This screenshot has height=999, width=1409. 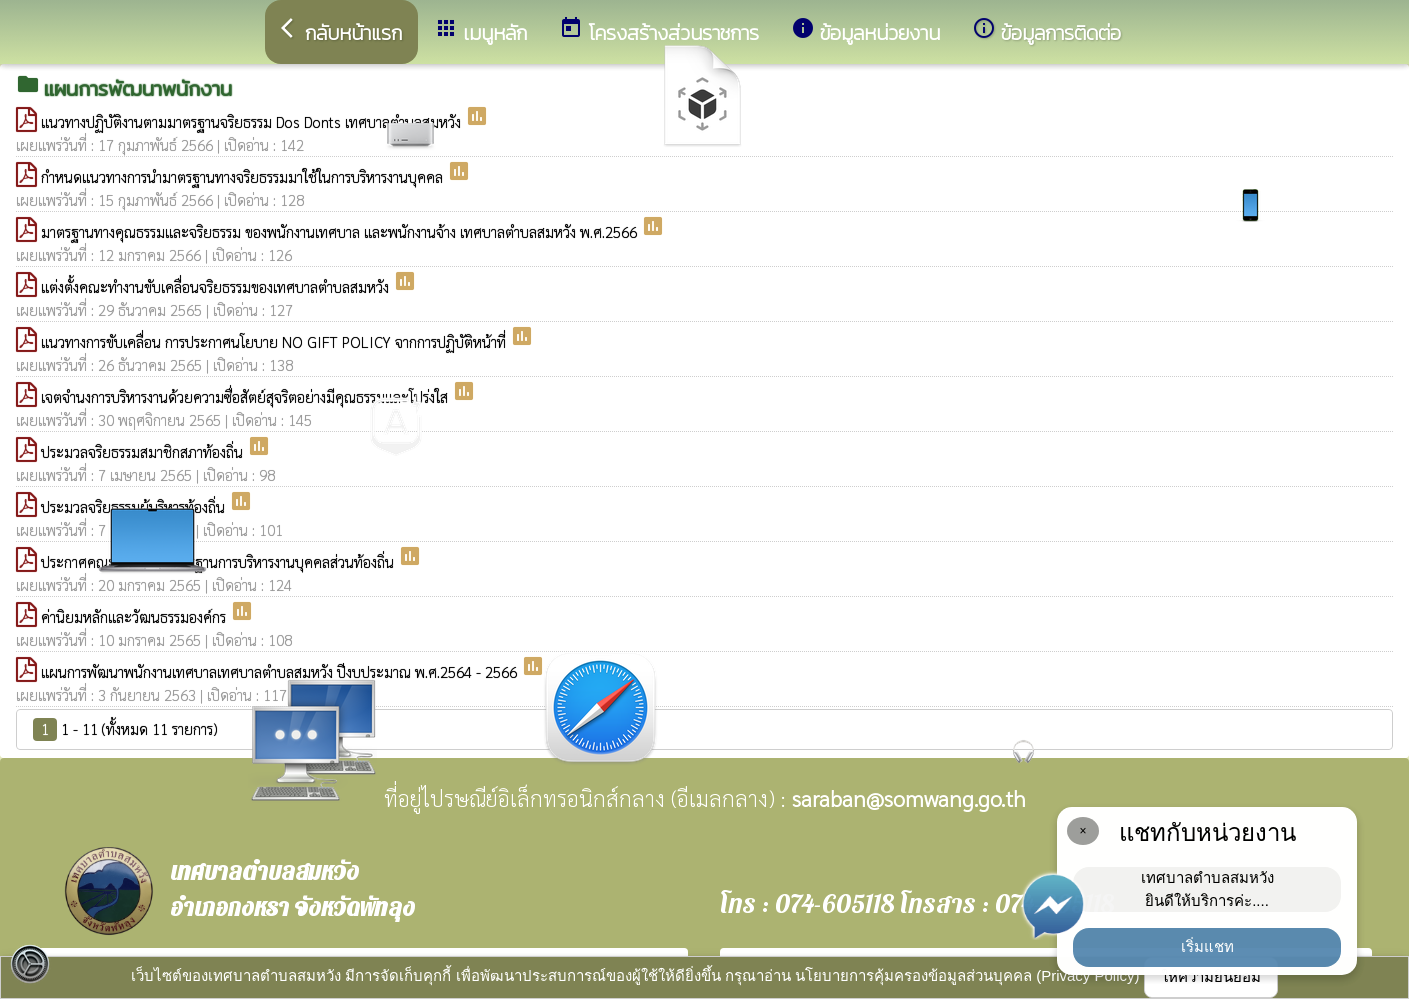 What do you see at coordinates (312, 740) in the screenshot?
I see `indicates data is being transmitted over the network` at bounding box center [312, 740].